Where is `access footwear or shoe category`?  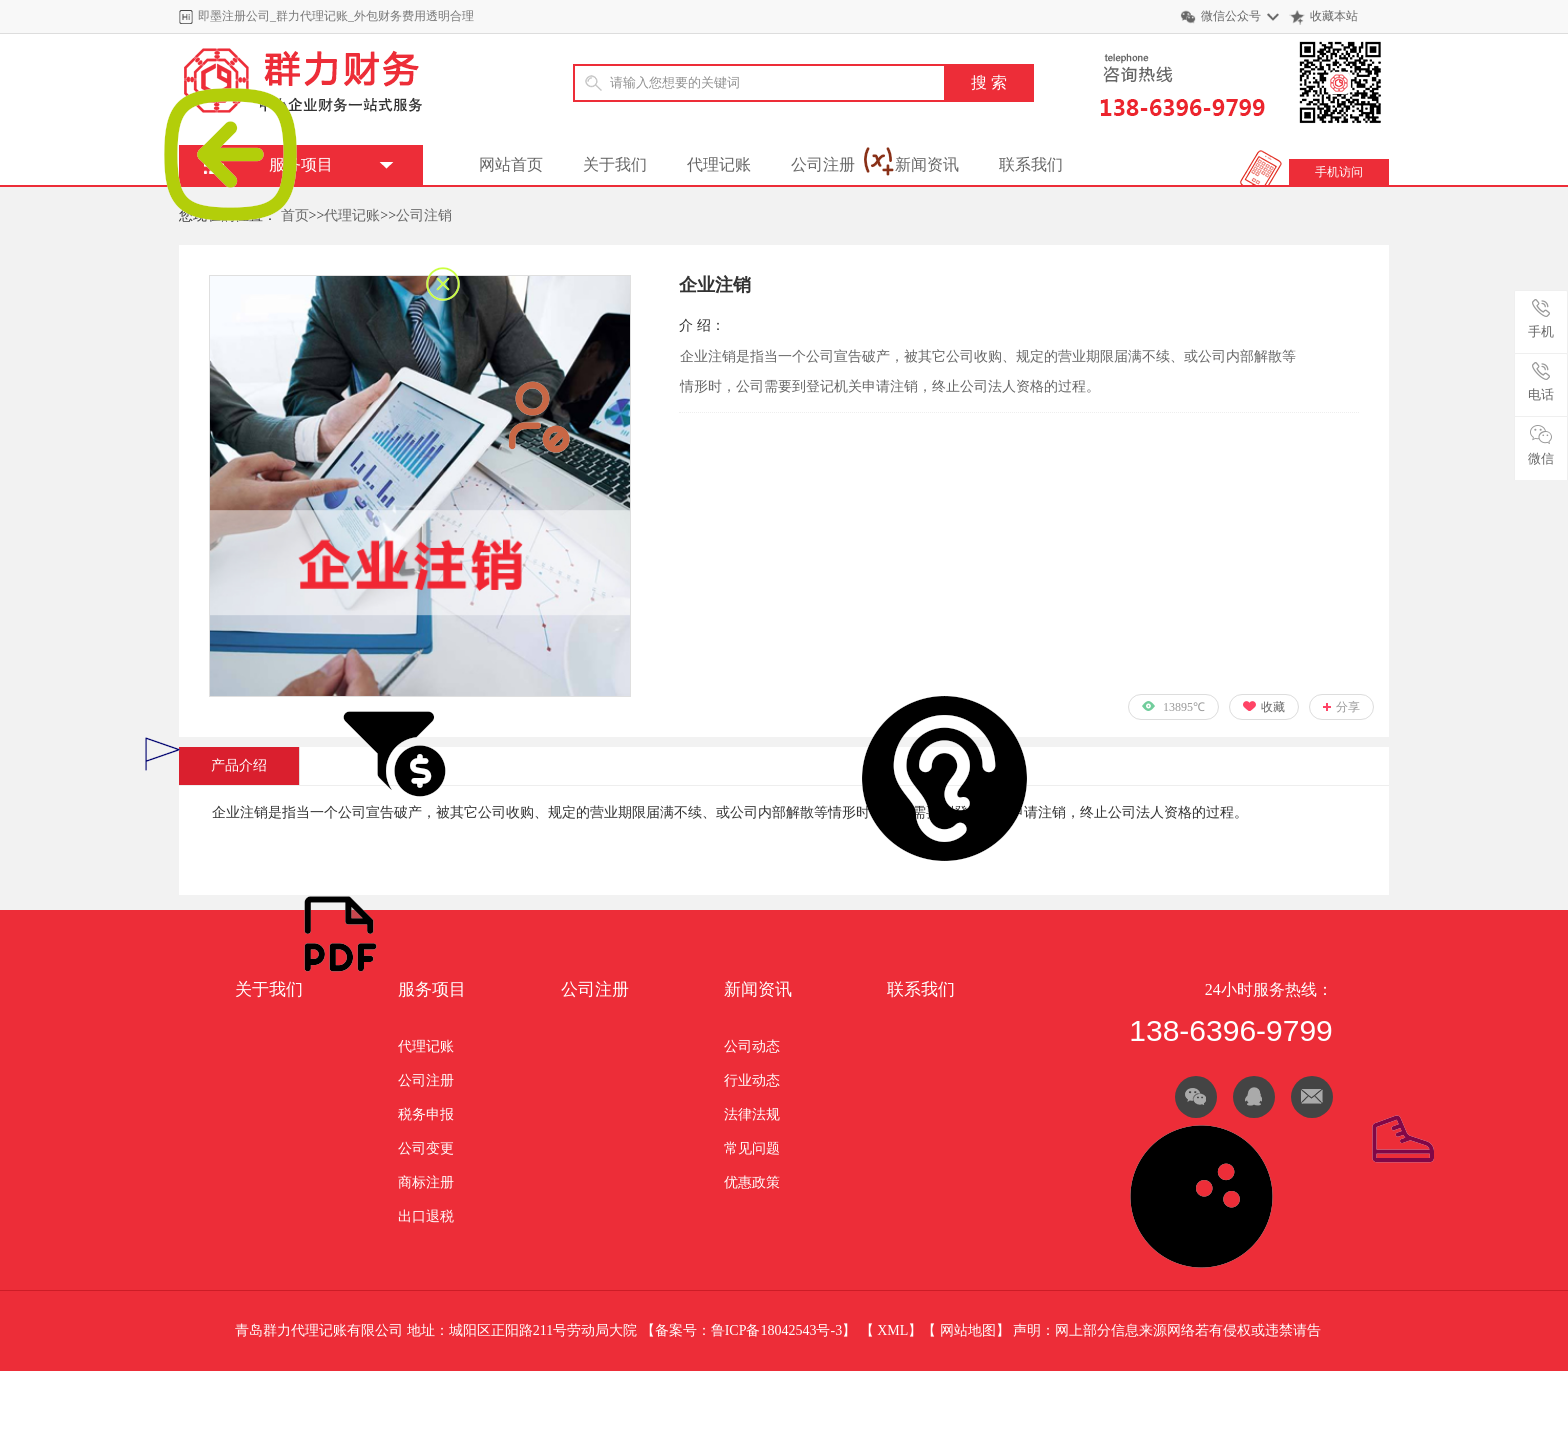
access footwear or shoe category is located at coordinates (1400, 1141).